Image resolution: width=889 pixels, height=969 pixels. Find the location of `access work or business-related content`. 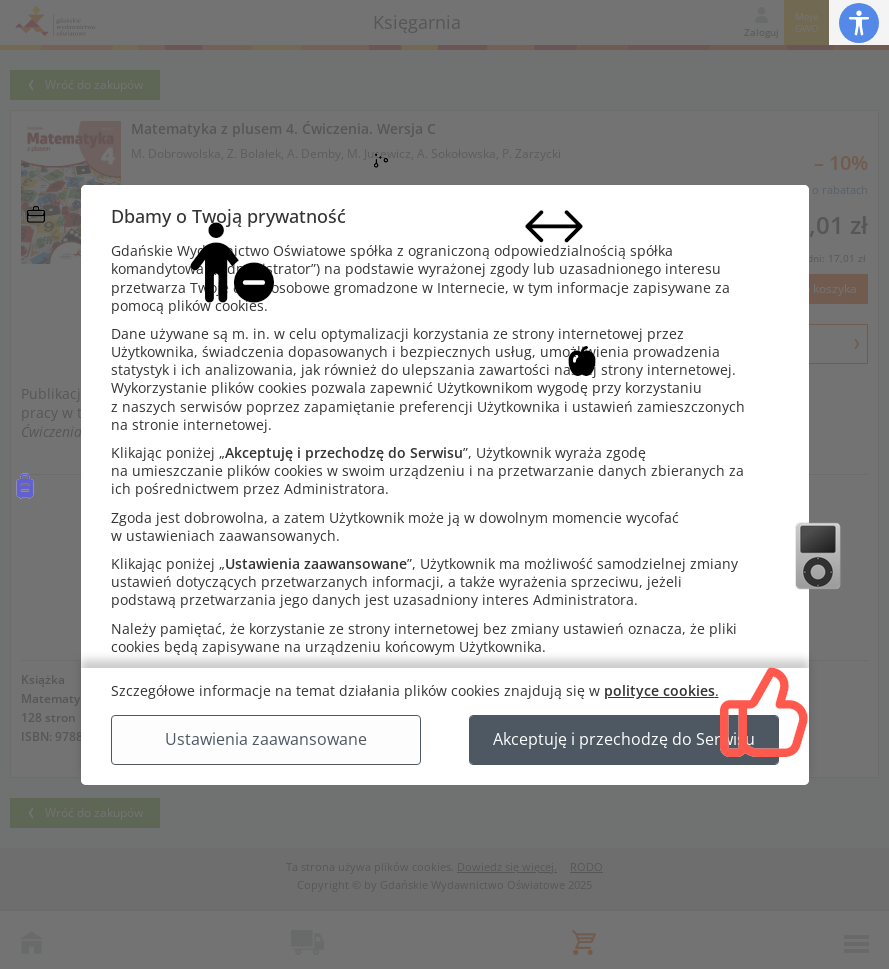

access work or business-related content is located at coordinates (36, 215).